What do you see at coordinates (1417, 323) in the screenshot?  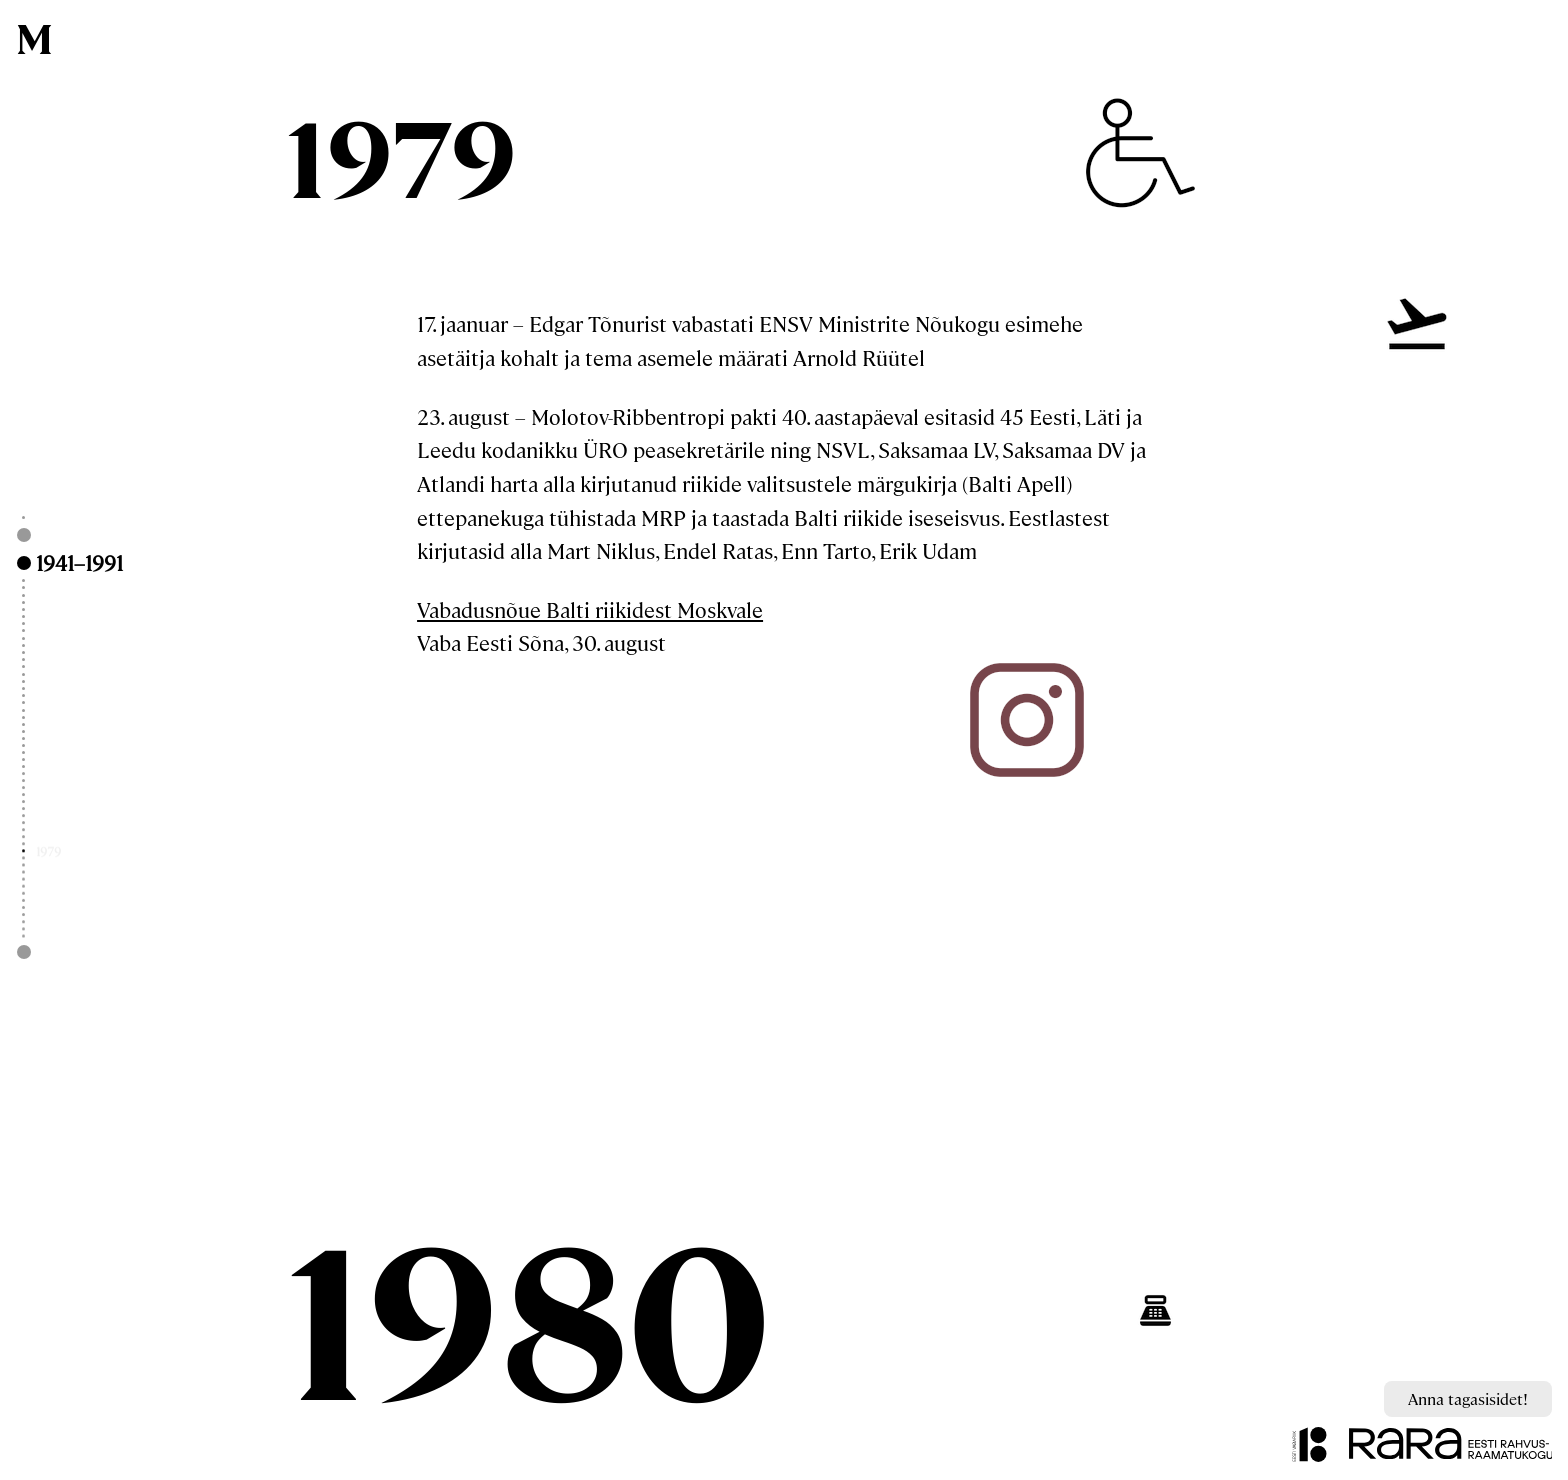 I see `view flight departure information` at bounding box center [1417, 323].